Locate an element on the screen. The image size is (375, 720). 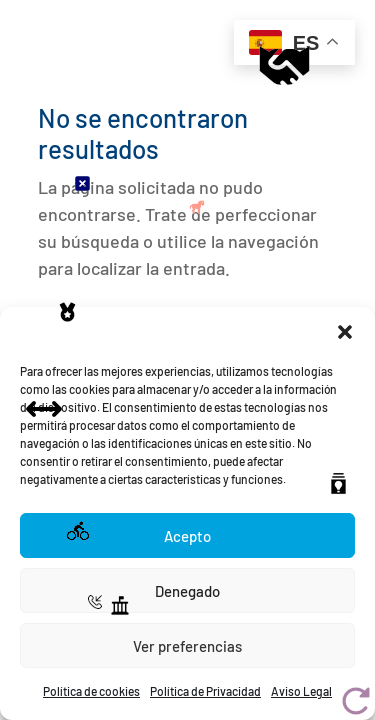
view government or civic locations is located at coordinates (120, 606).